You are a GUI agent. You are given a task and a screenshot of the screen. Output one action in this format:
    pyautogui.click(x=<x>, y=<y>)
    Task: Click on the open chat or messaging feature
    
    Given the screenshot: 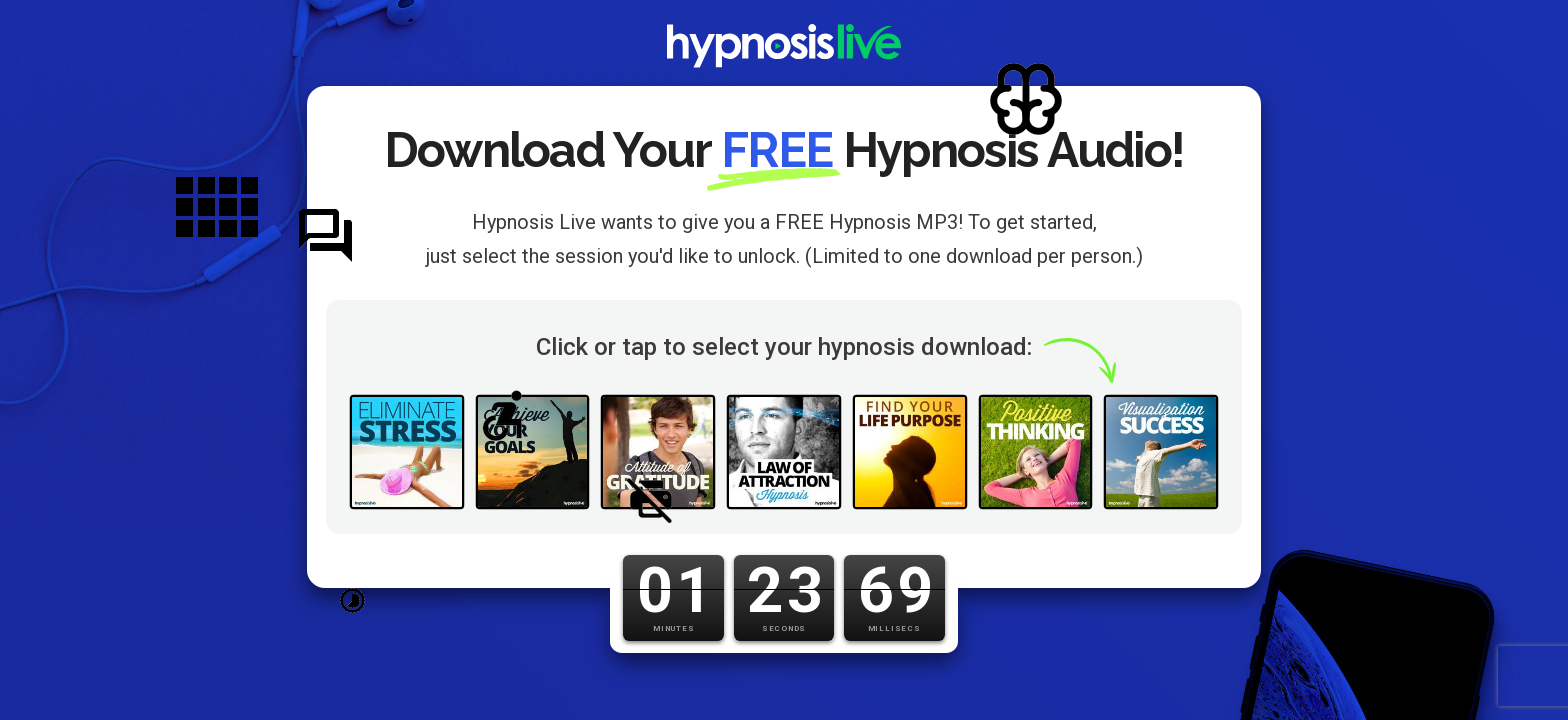 What is the action you would take?
    pyautogui.click(x=325, y=235)
    